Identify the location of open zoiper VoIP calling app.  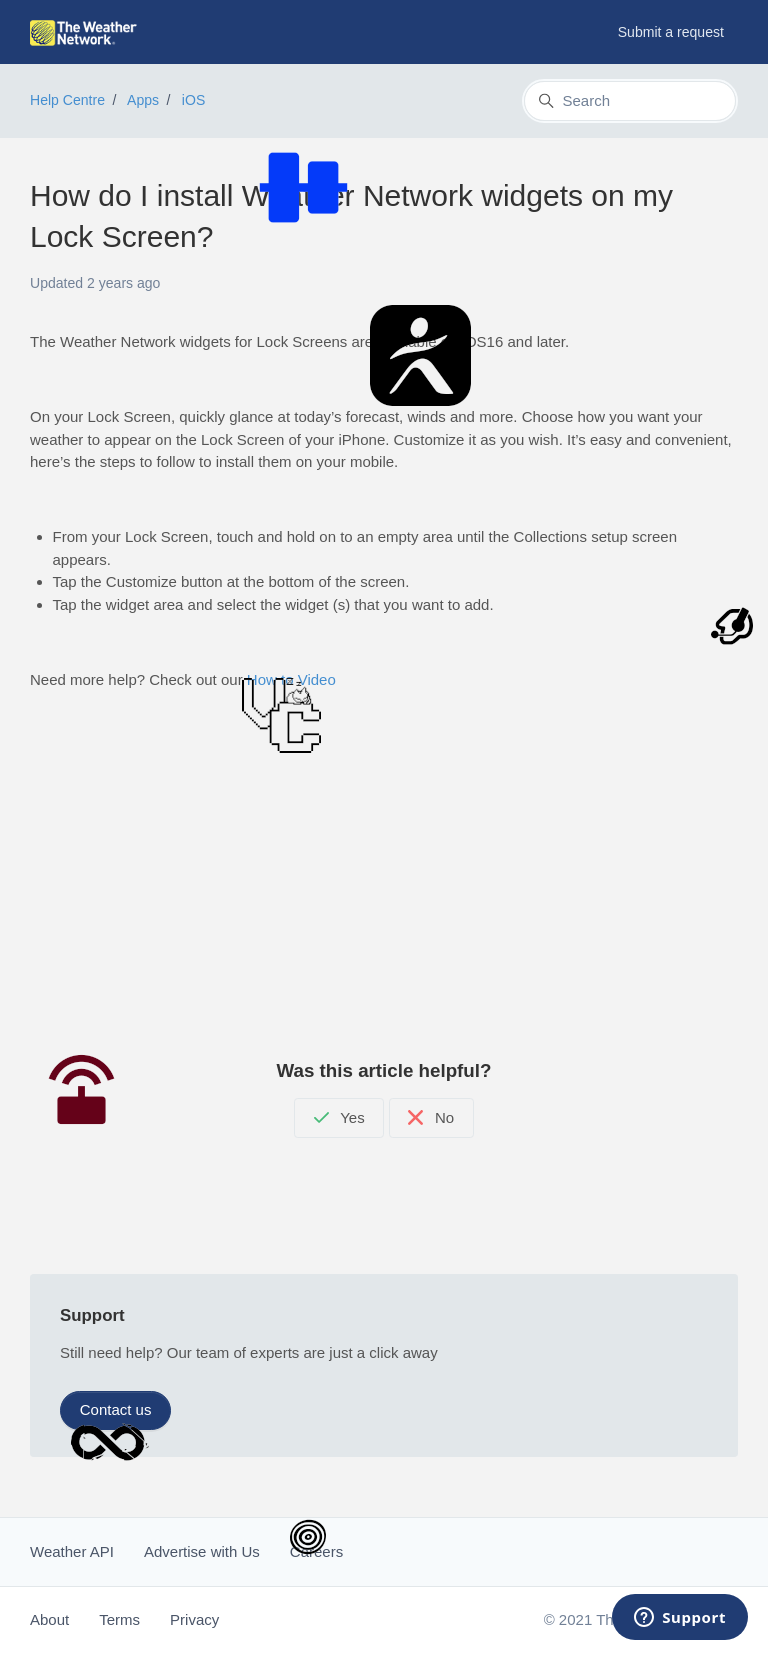
(732, 626).